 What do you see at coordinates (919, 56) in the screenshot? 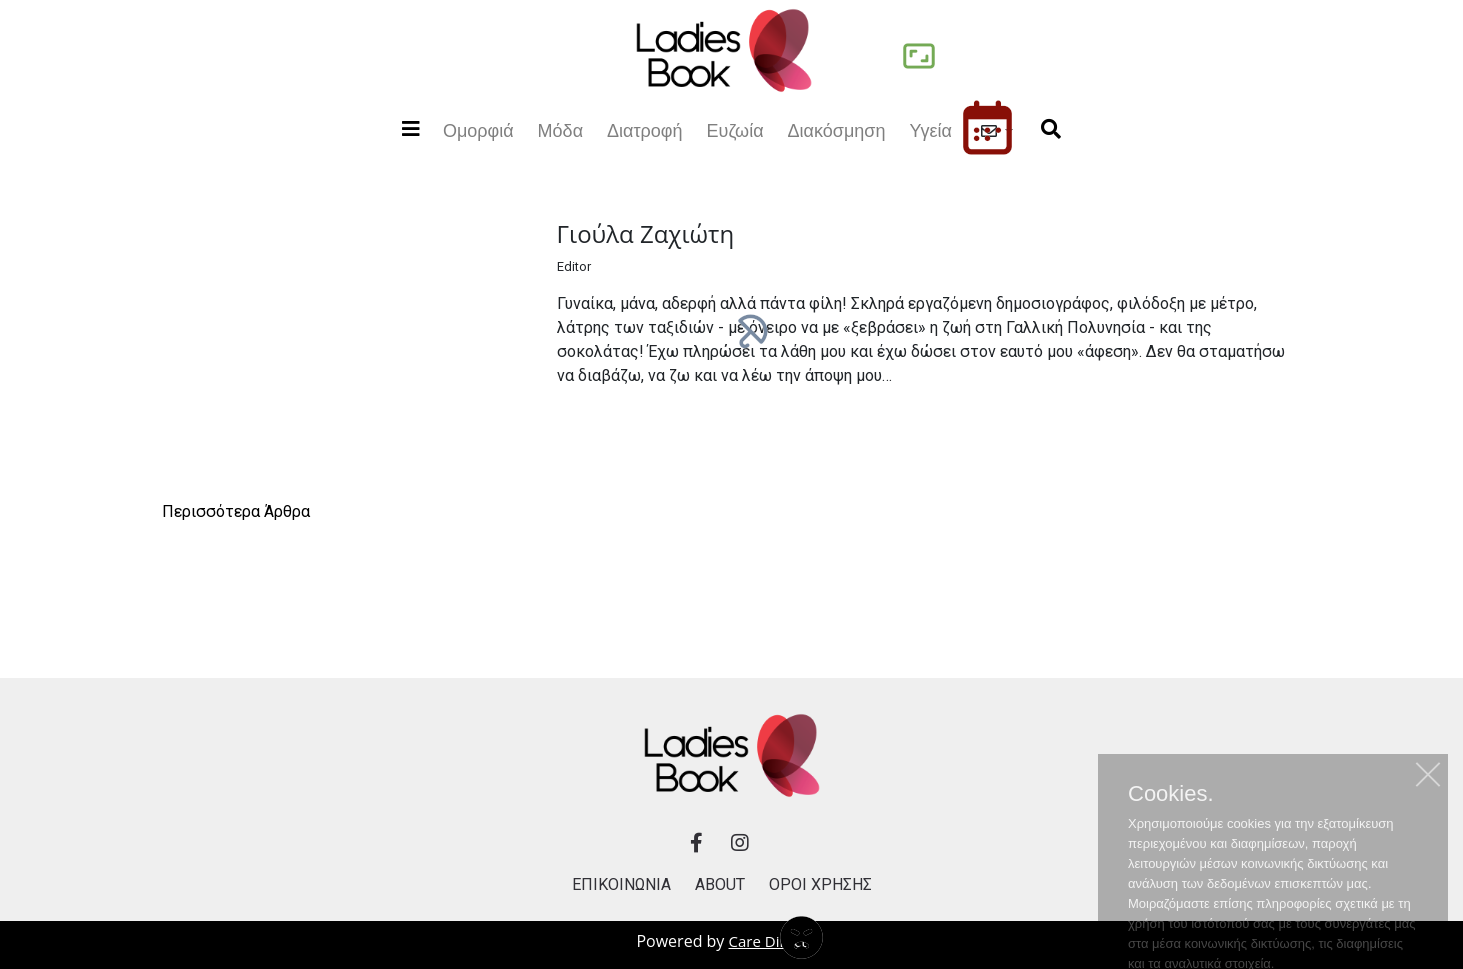
I see `adjust aspect ratio settings` at bounding box center [919, 56].